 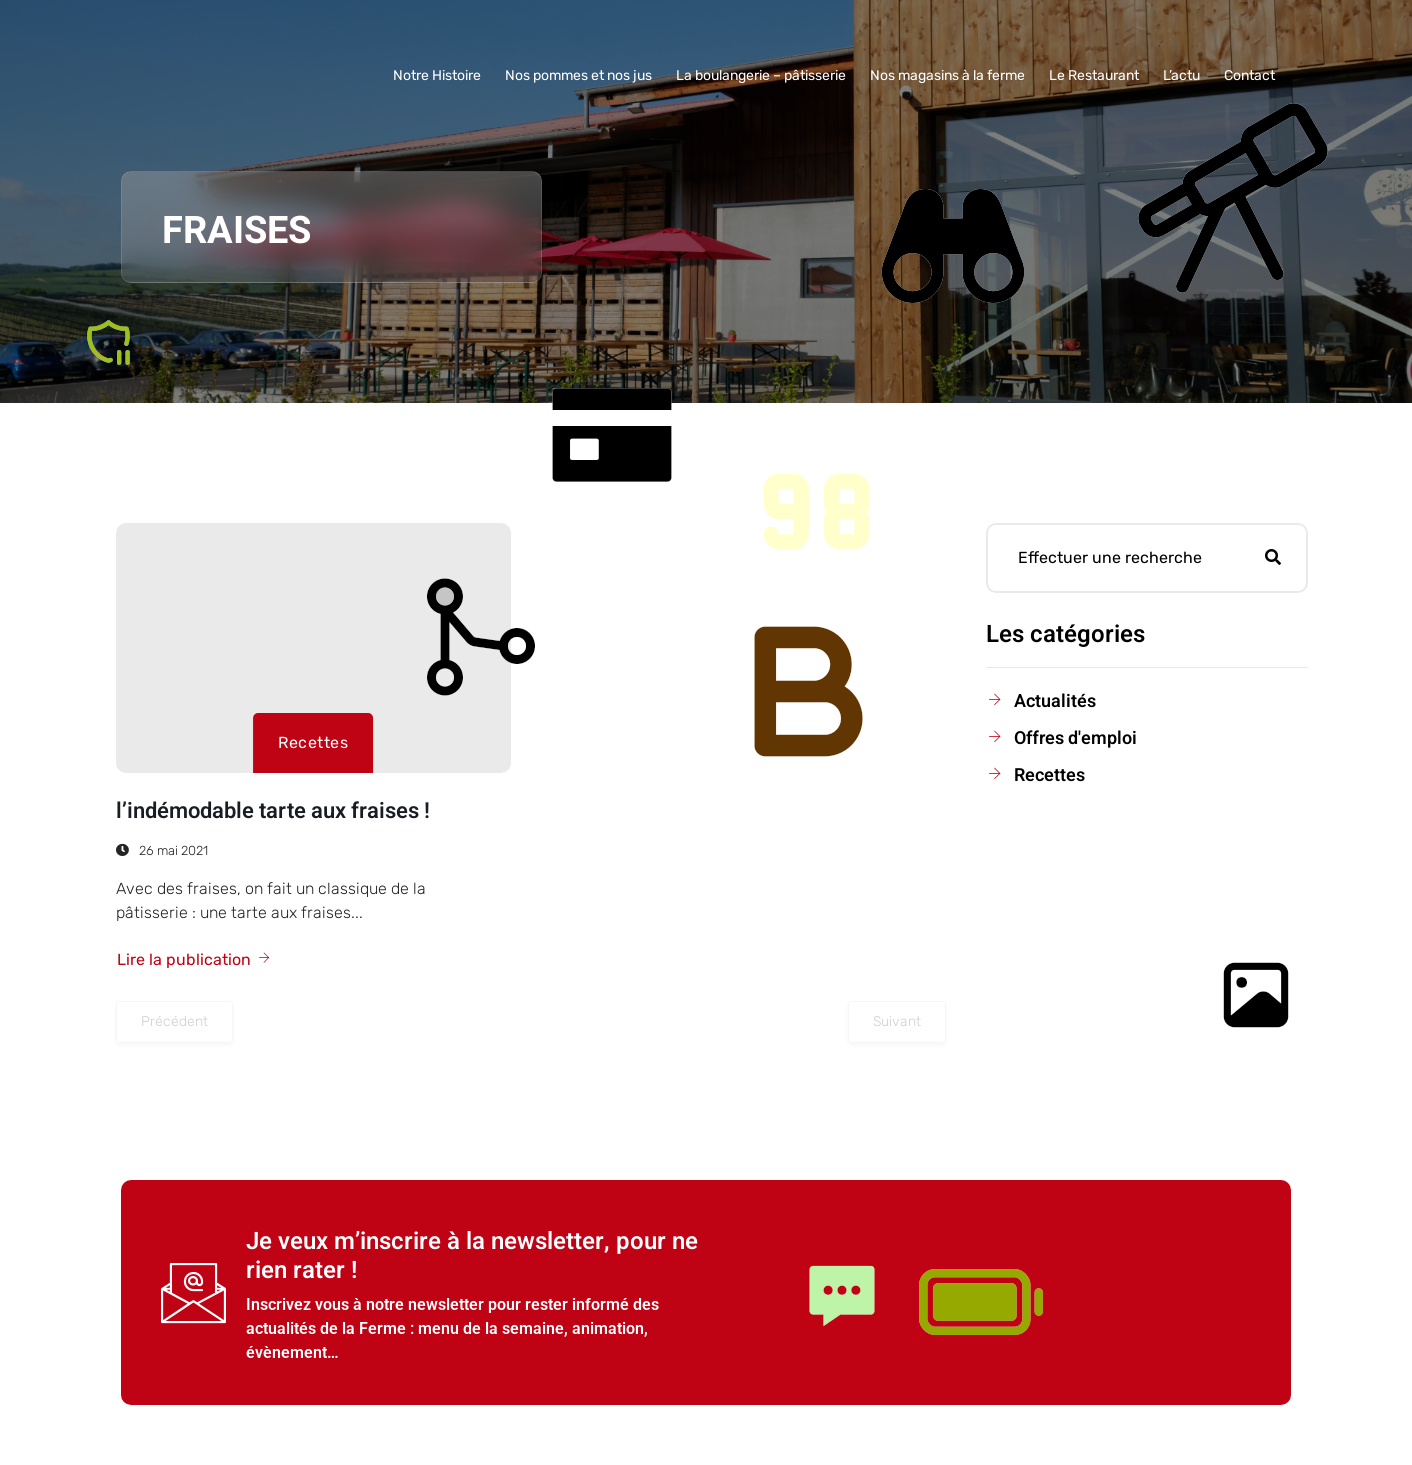 I want to click on merge branches in version control, so click(x=472, y=637).